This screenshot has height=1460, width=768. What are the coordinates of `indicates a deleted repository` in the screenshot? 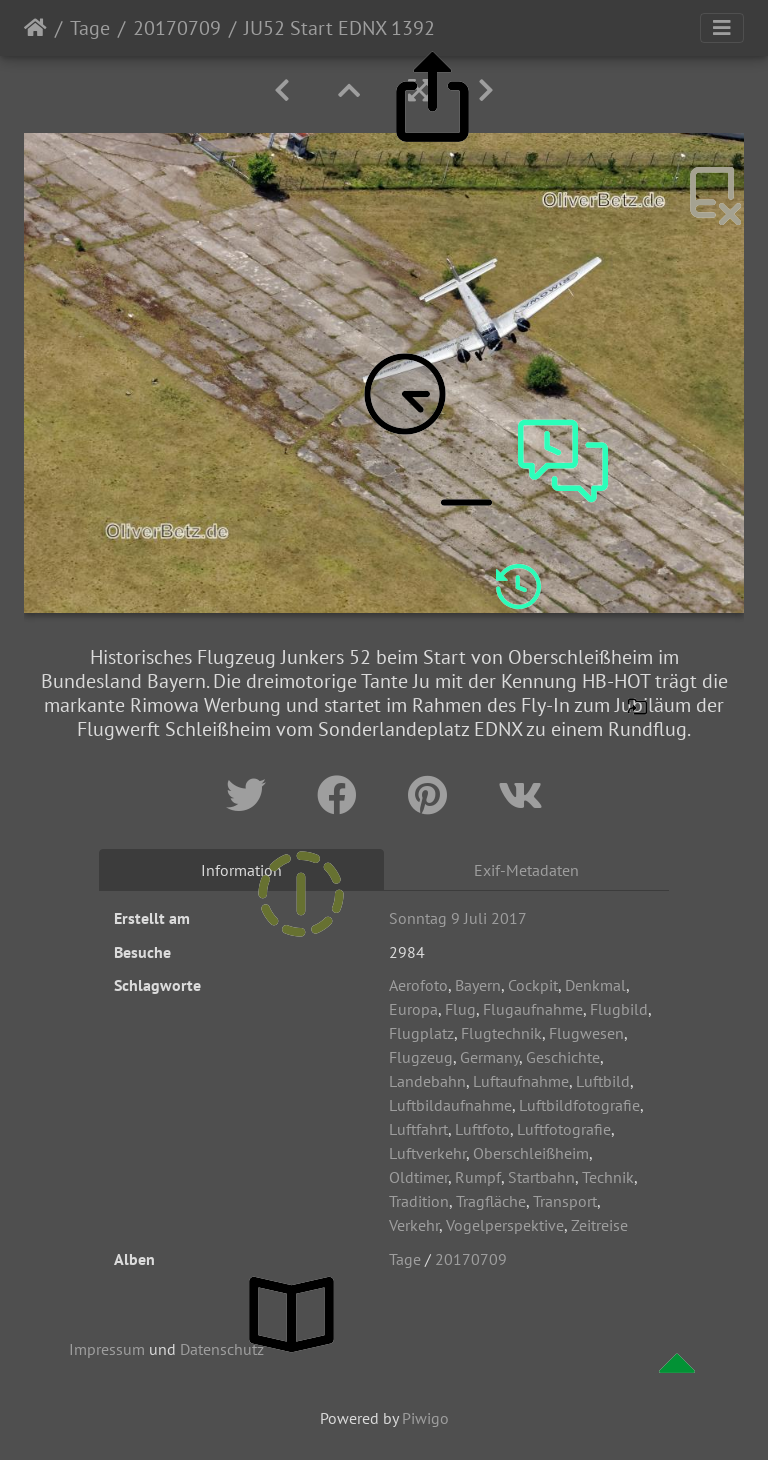 It's located at (712, 196).